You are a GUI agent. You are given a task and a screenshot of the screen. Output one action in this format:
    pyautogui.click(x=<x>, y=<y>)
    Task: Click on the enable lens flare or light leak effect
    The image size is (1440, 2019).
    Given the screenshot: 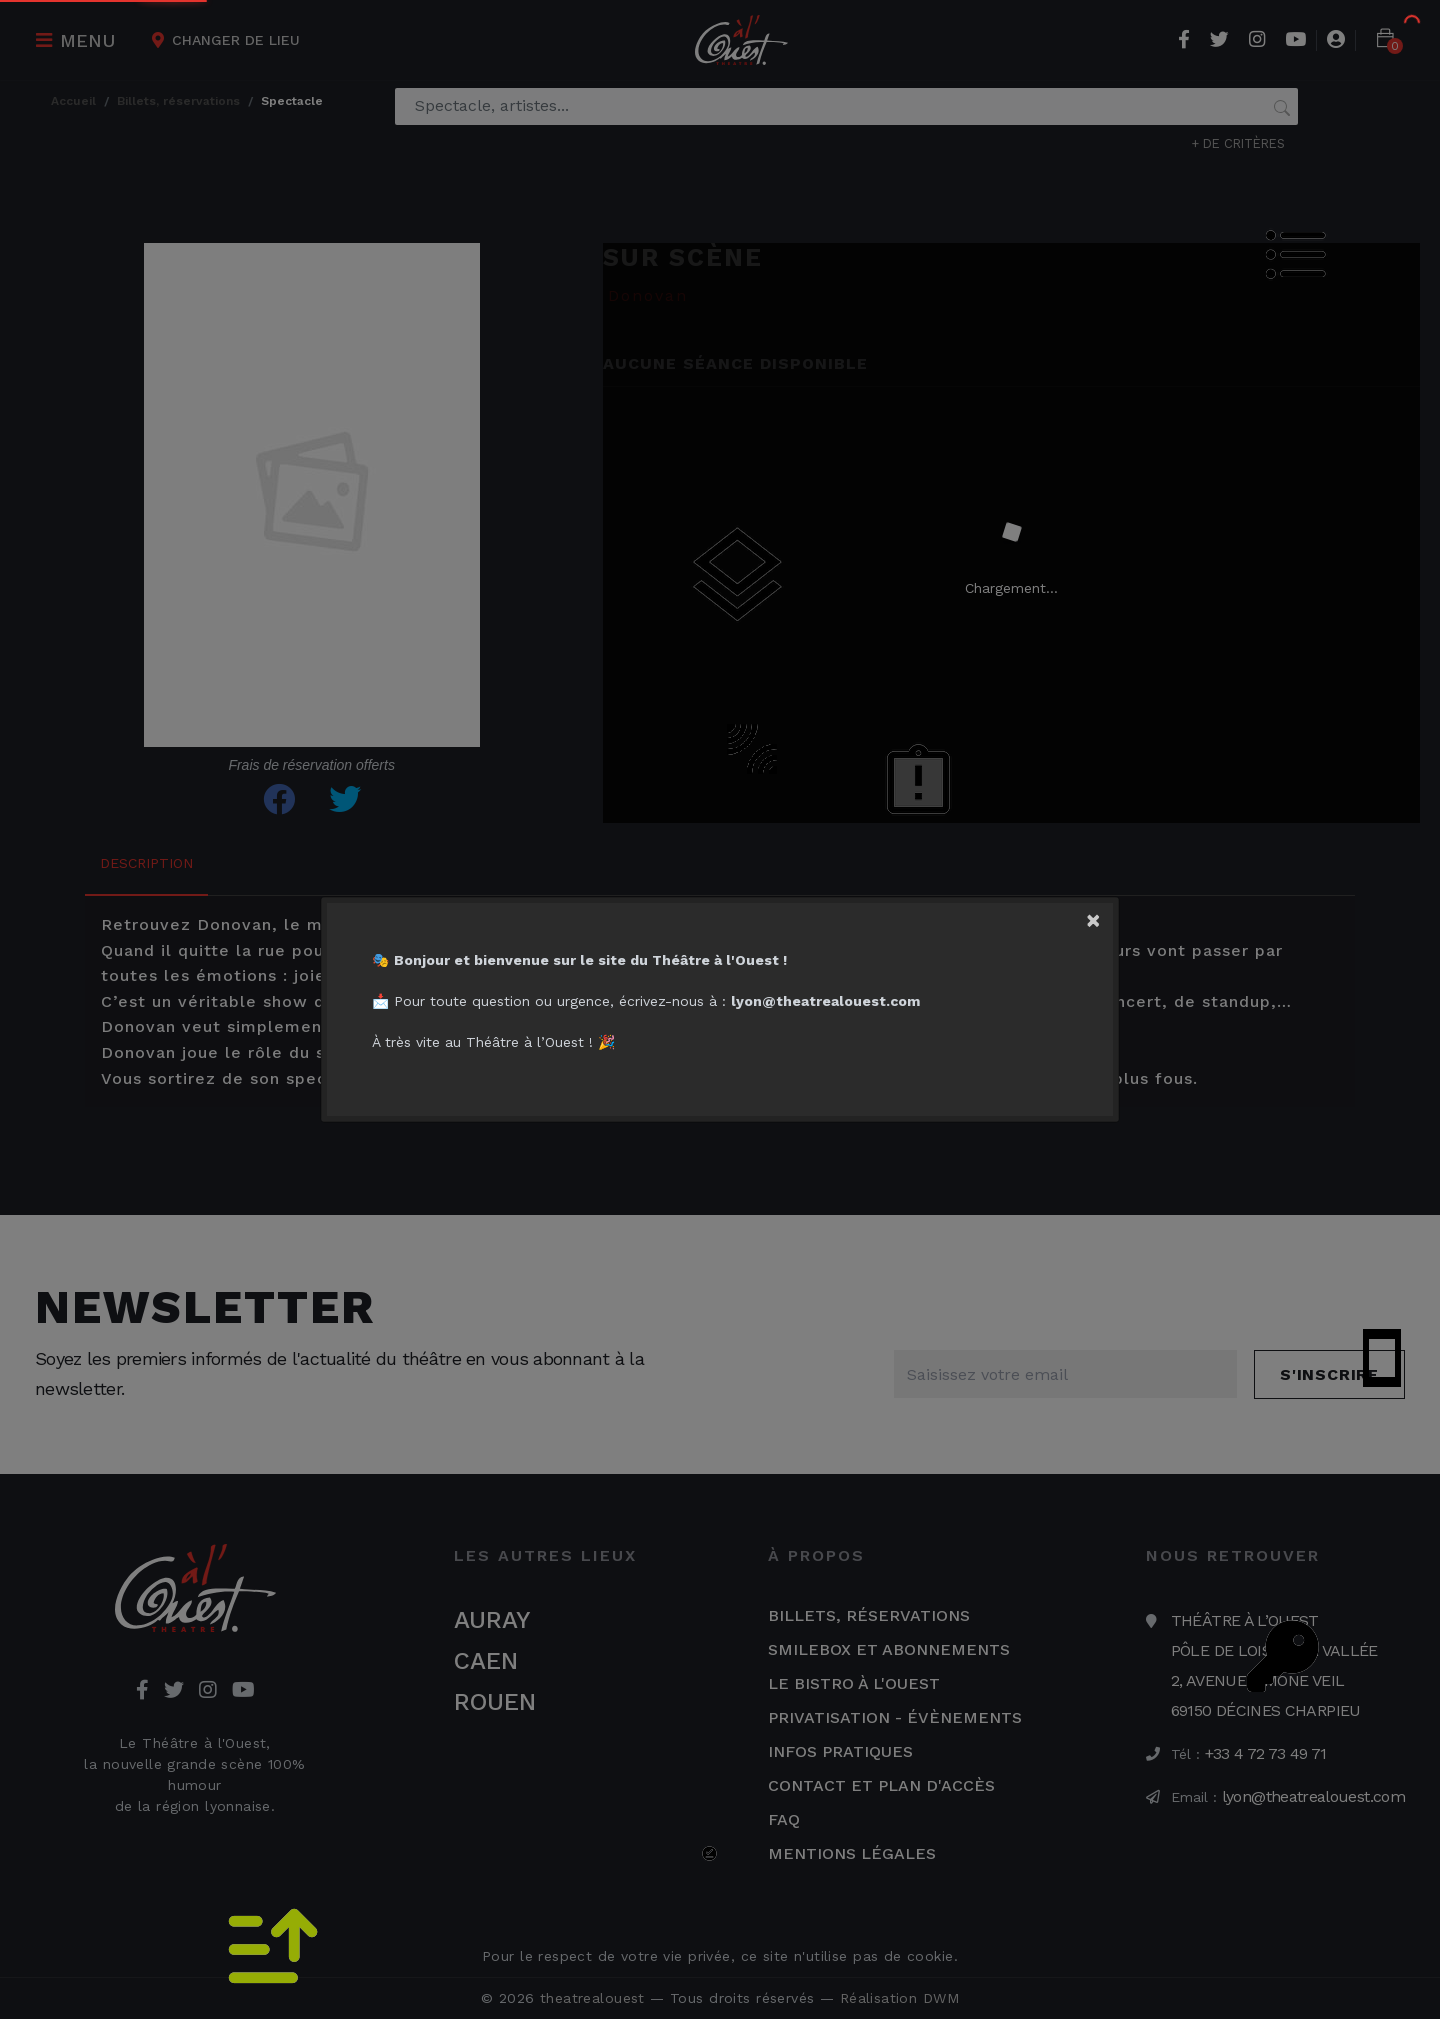 What is the action you would take?
    pyautogui.click(x=752, y=749)
    